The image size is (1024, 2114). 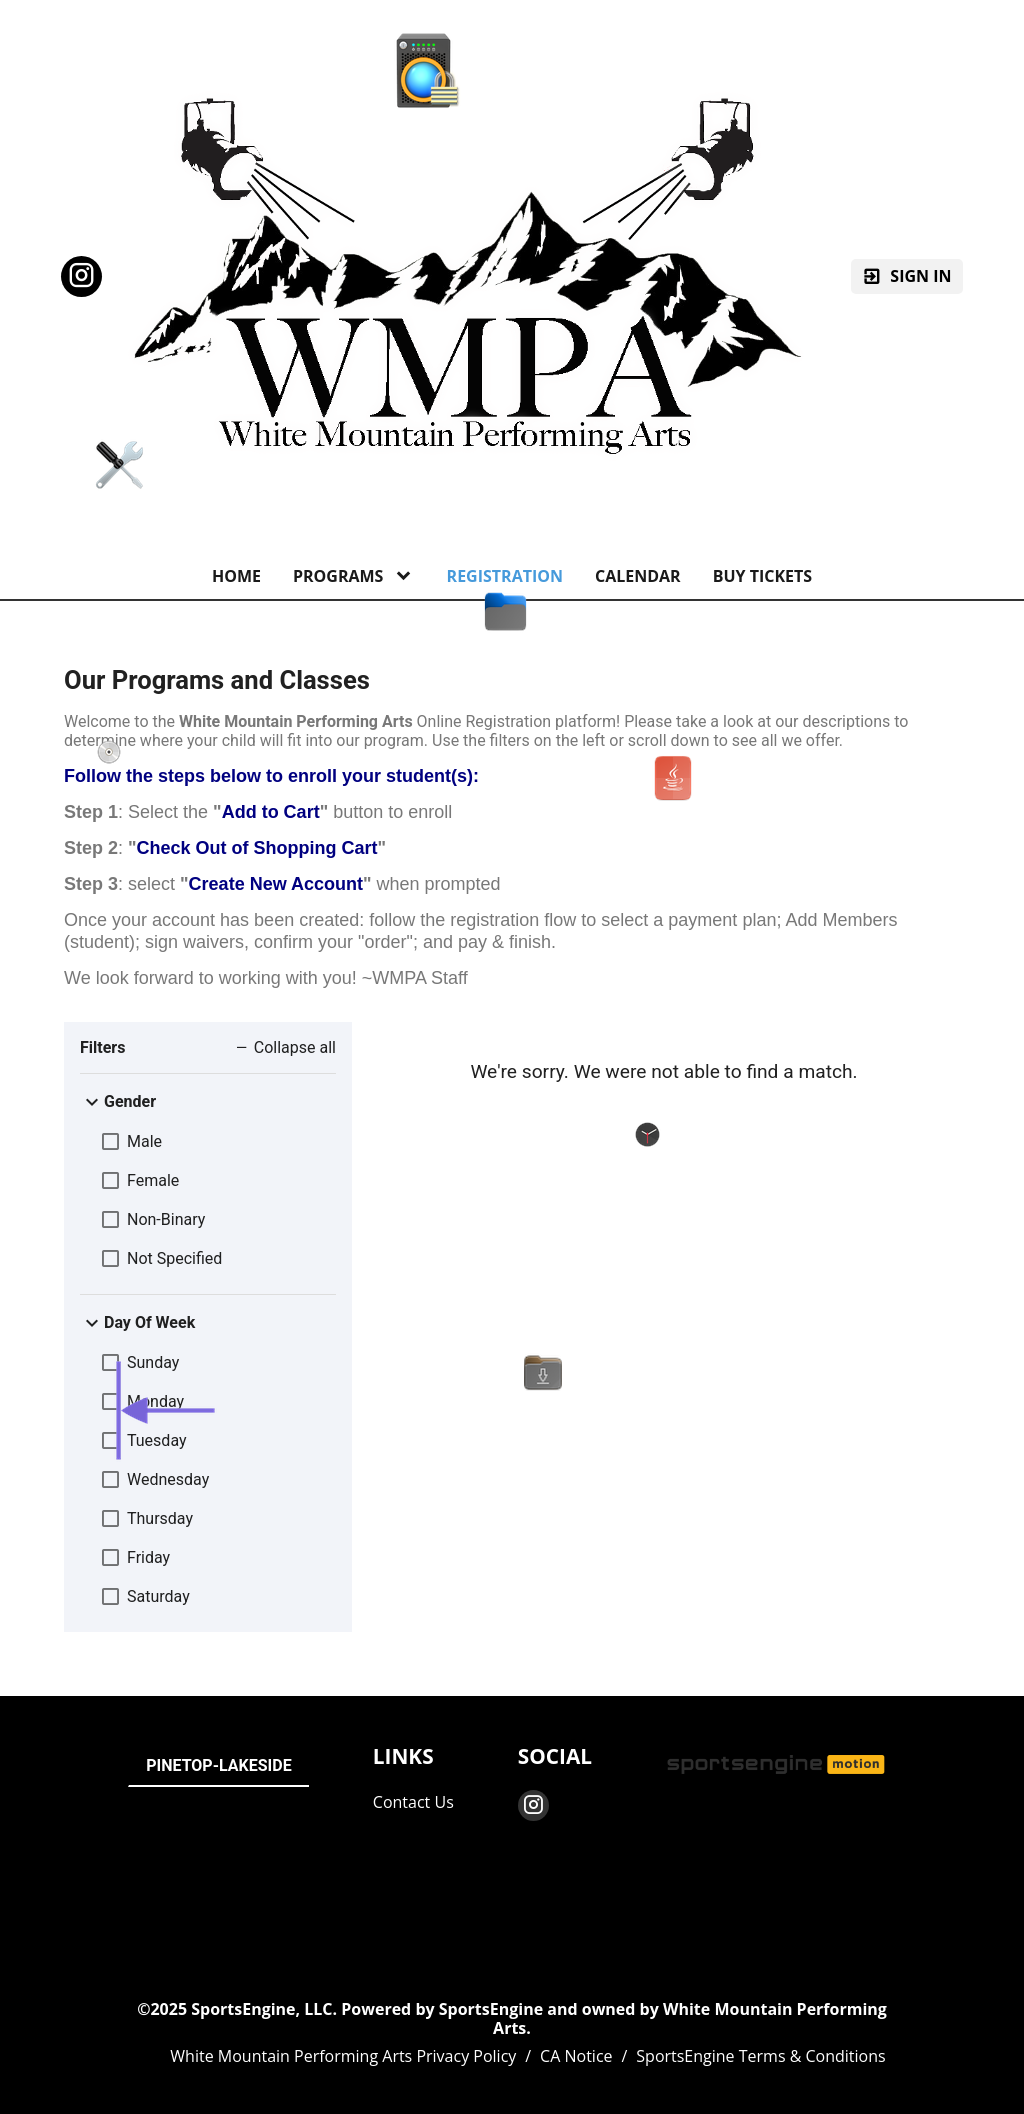 I want to click on access your downloads folder, so click(x=543, y=1372).